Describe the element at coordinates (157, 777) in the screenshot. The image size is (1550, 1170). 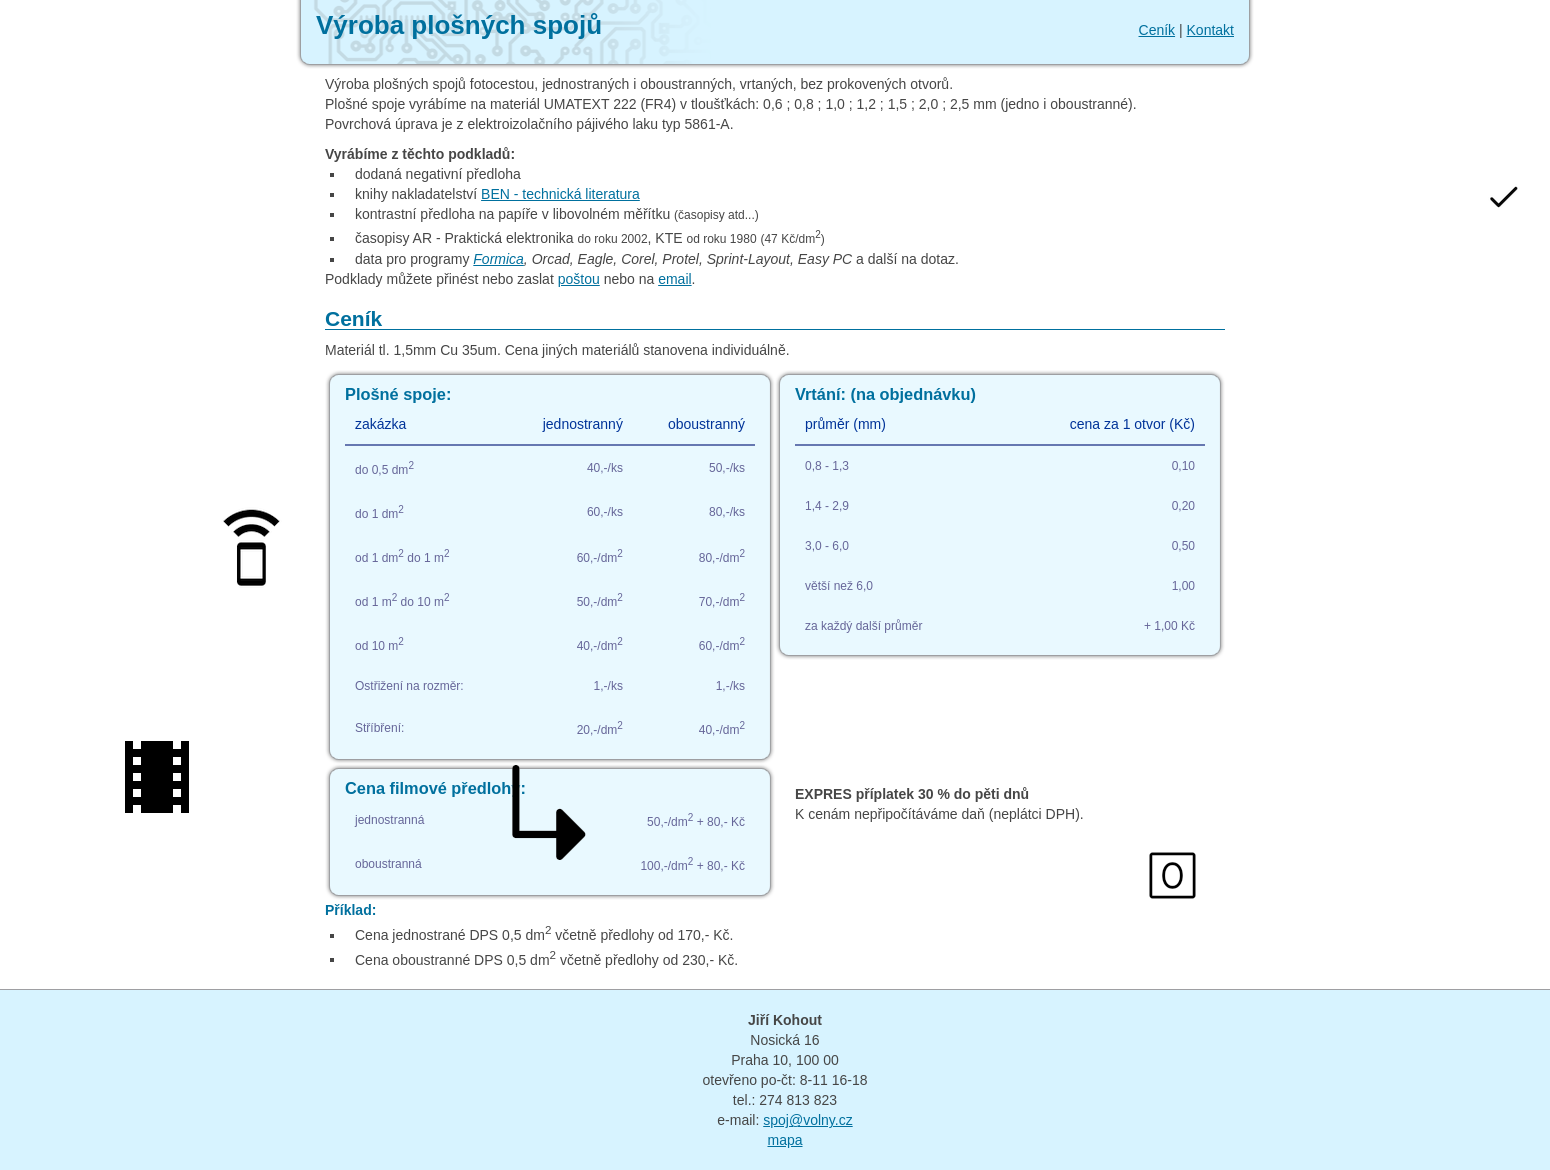
I see `access movies or theater showtimes` at that location.